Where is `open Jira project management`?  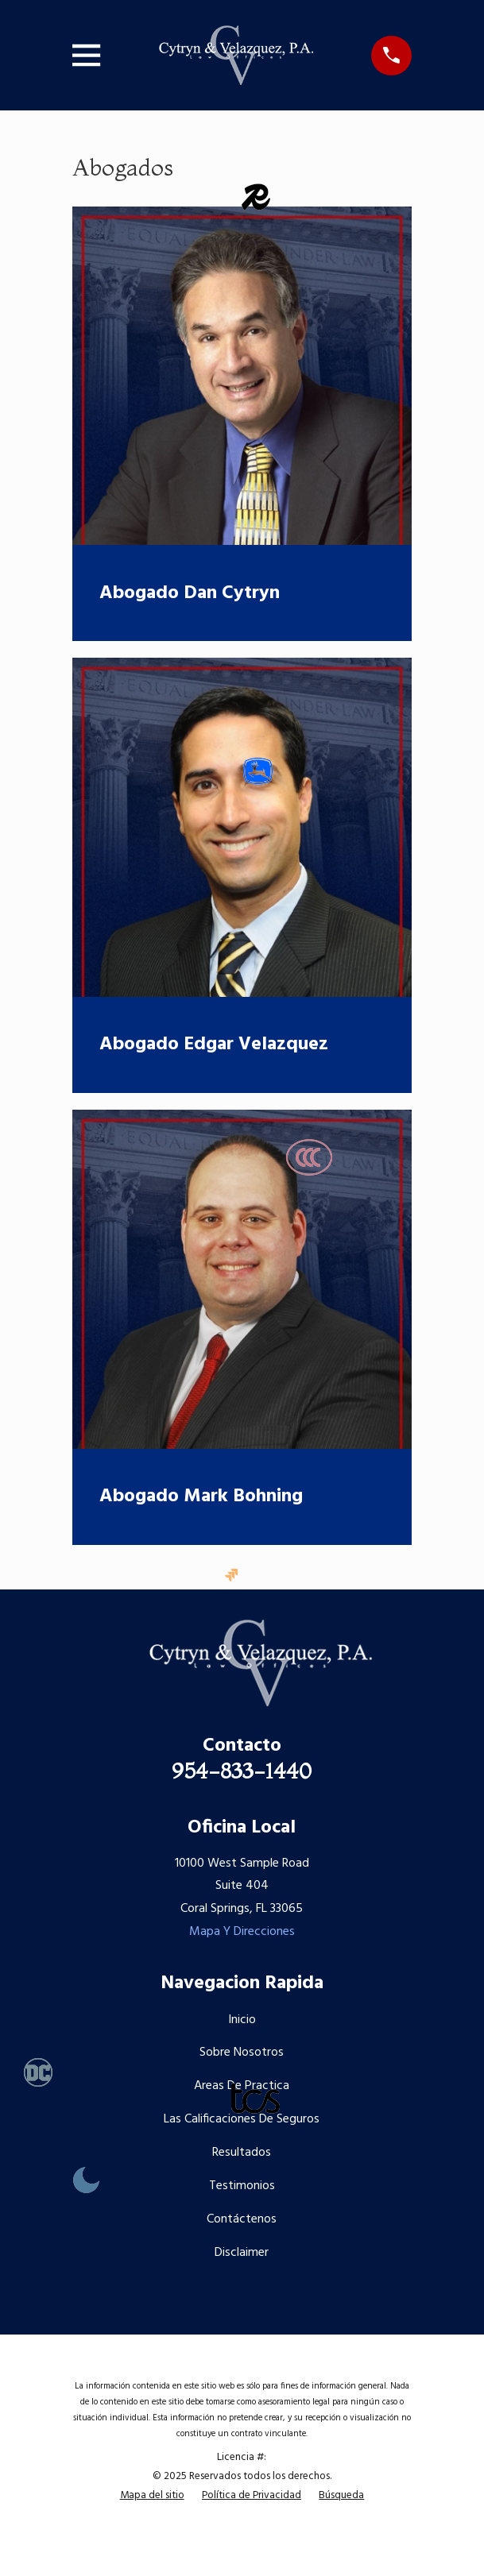
open Jira project management is located at coordinates (231, 1575).